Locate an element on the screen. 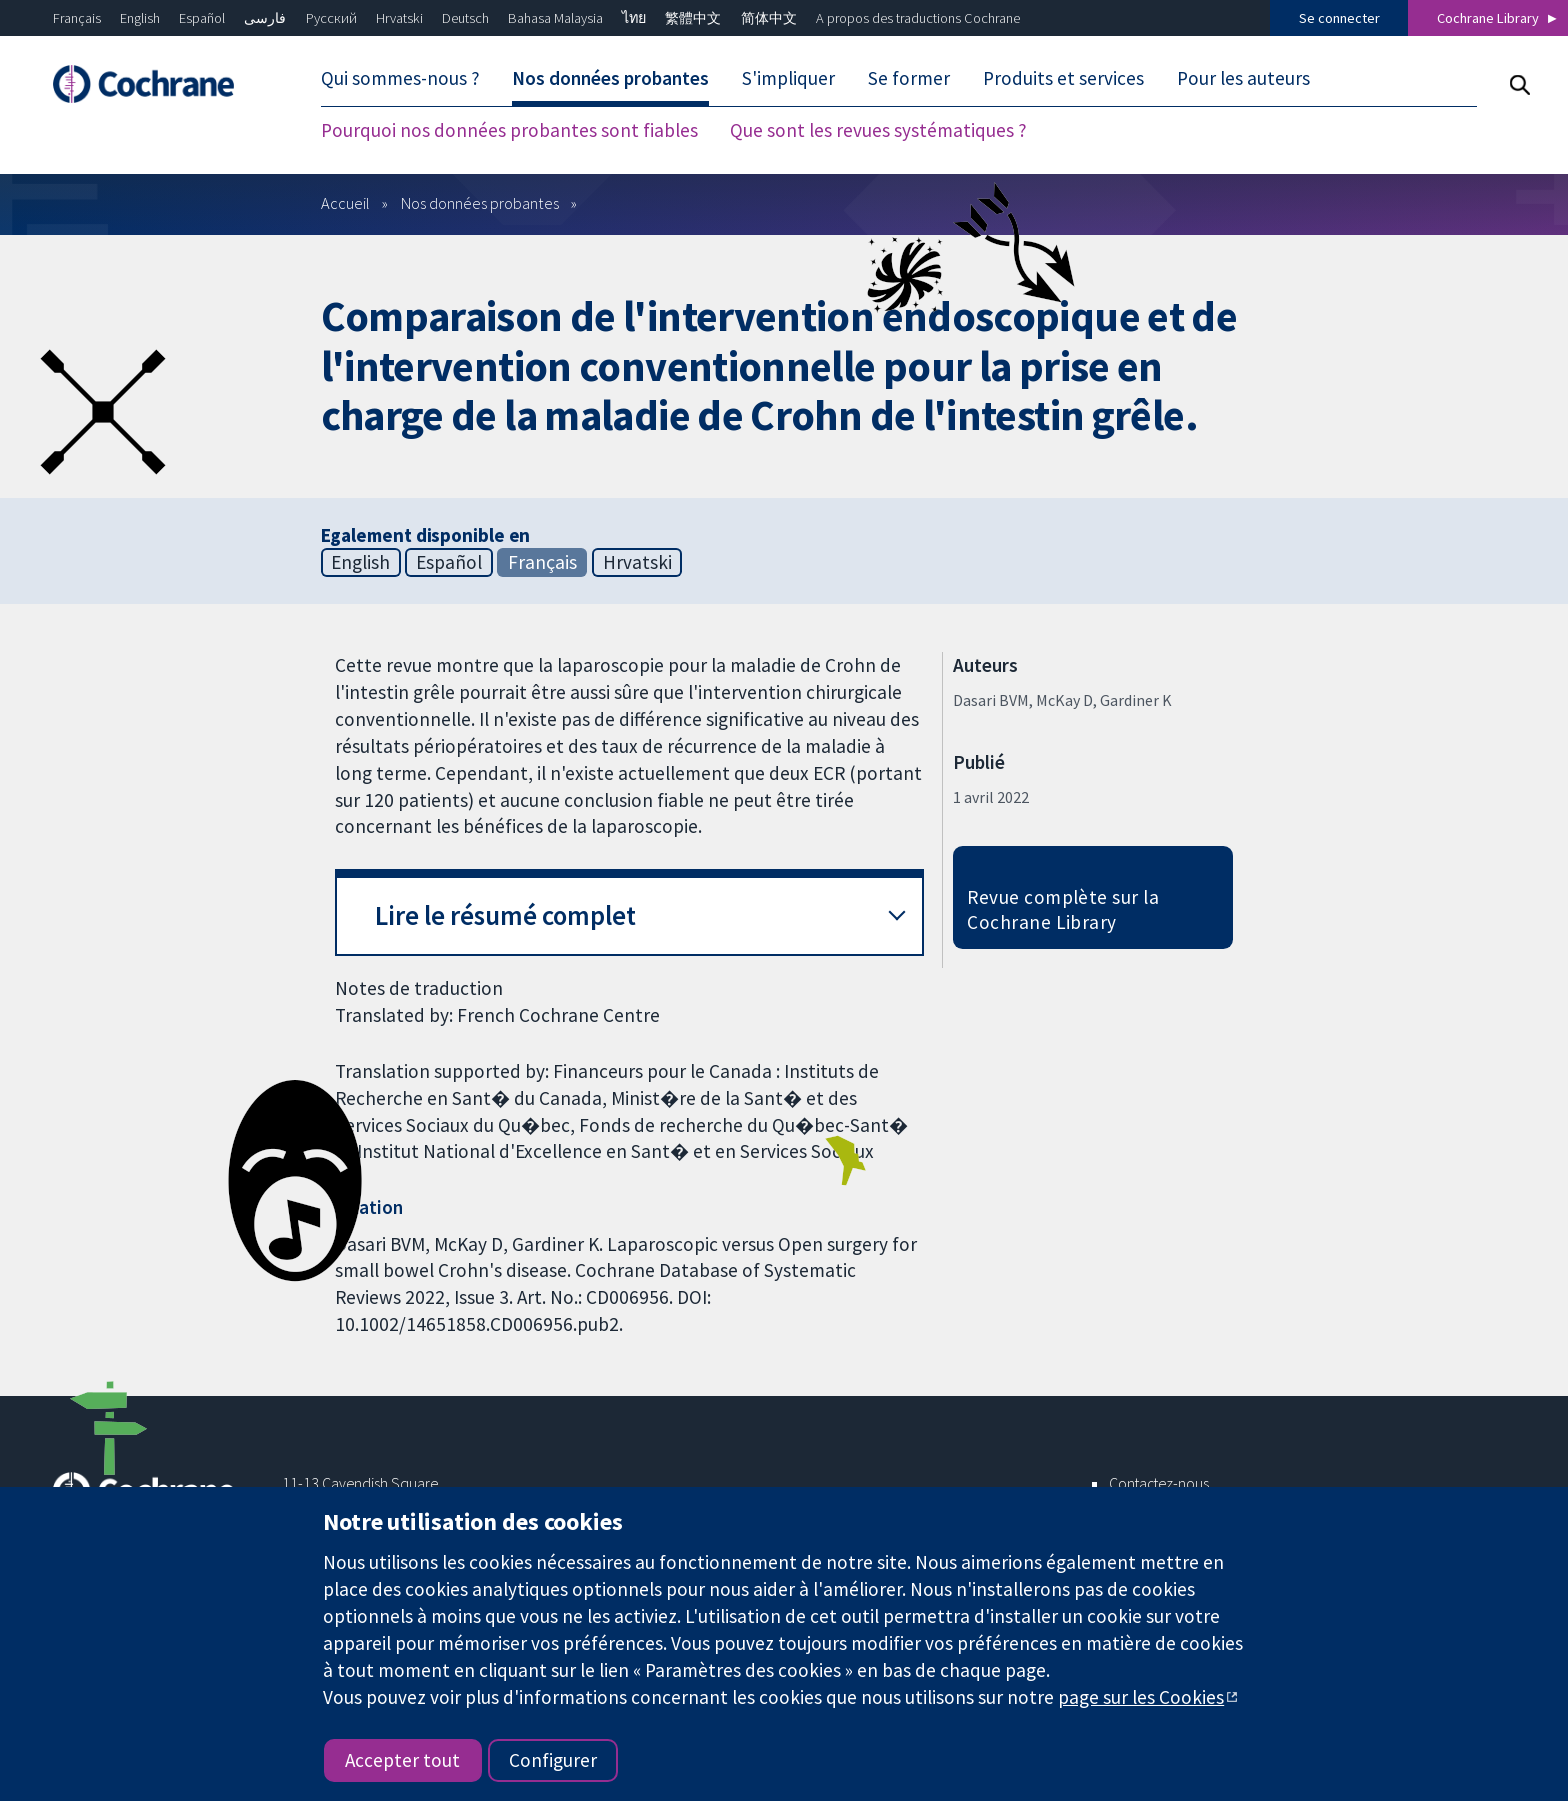  access vehicle maintenance tools is located at coordinates (103, 412).